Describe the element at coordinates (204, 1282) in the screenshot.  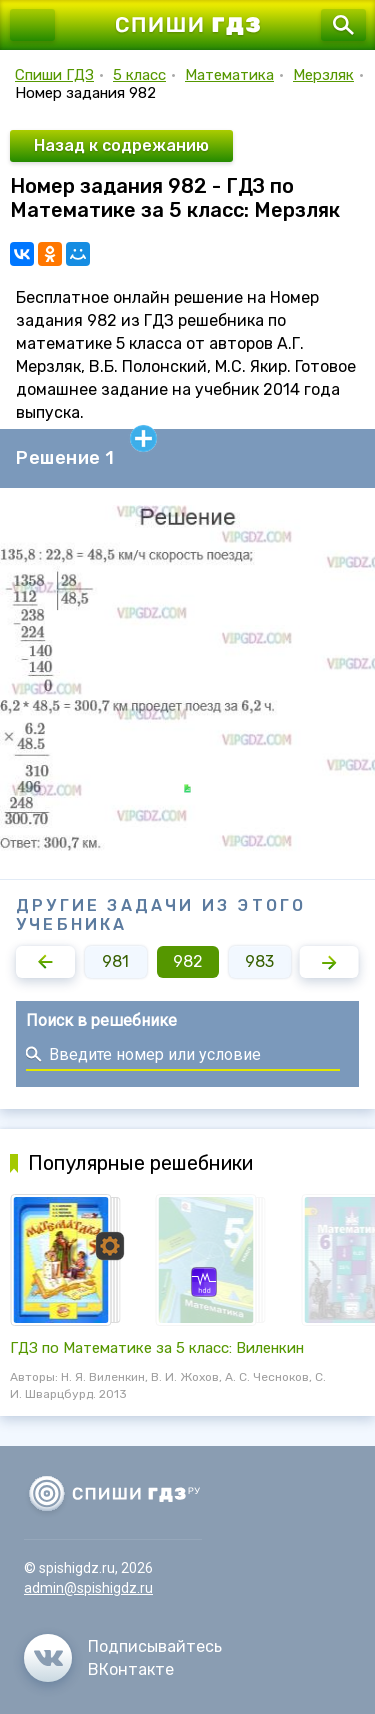
I see `virtualbox hard disk drive file` at that location.